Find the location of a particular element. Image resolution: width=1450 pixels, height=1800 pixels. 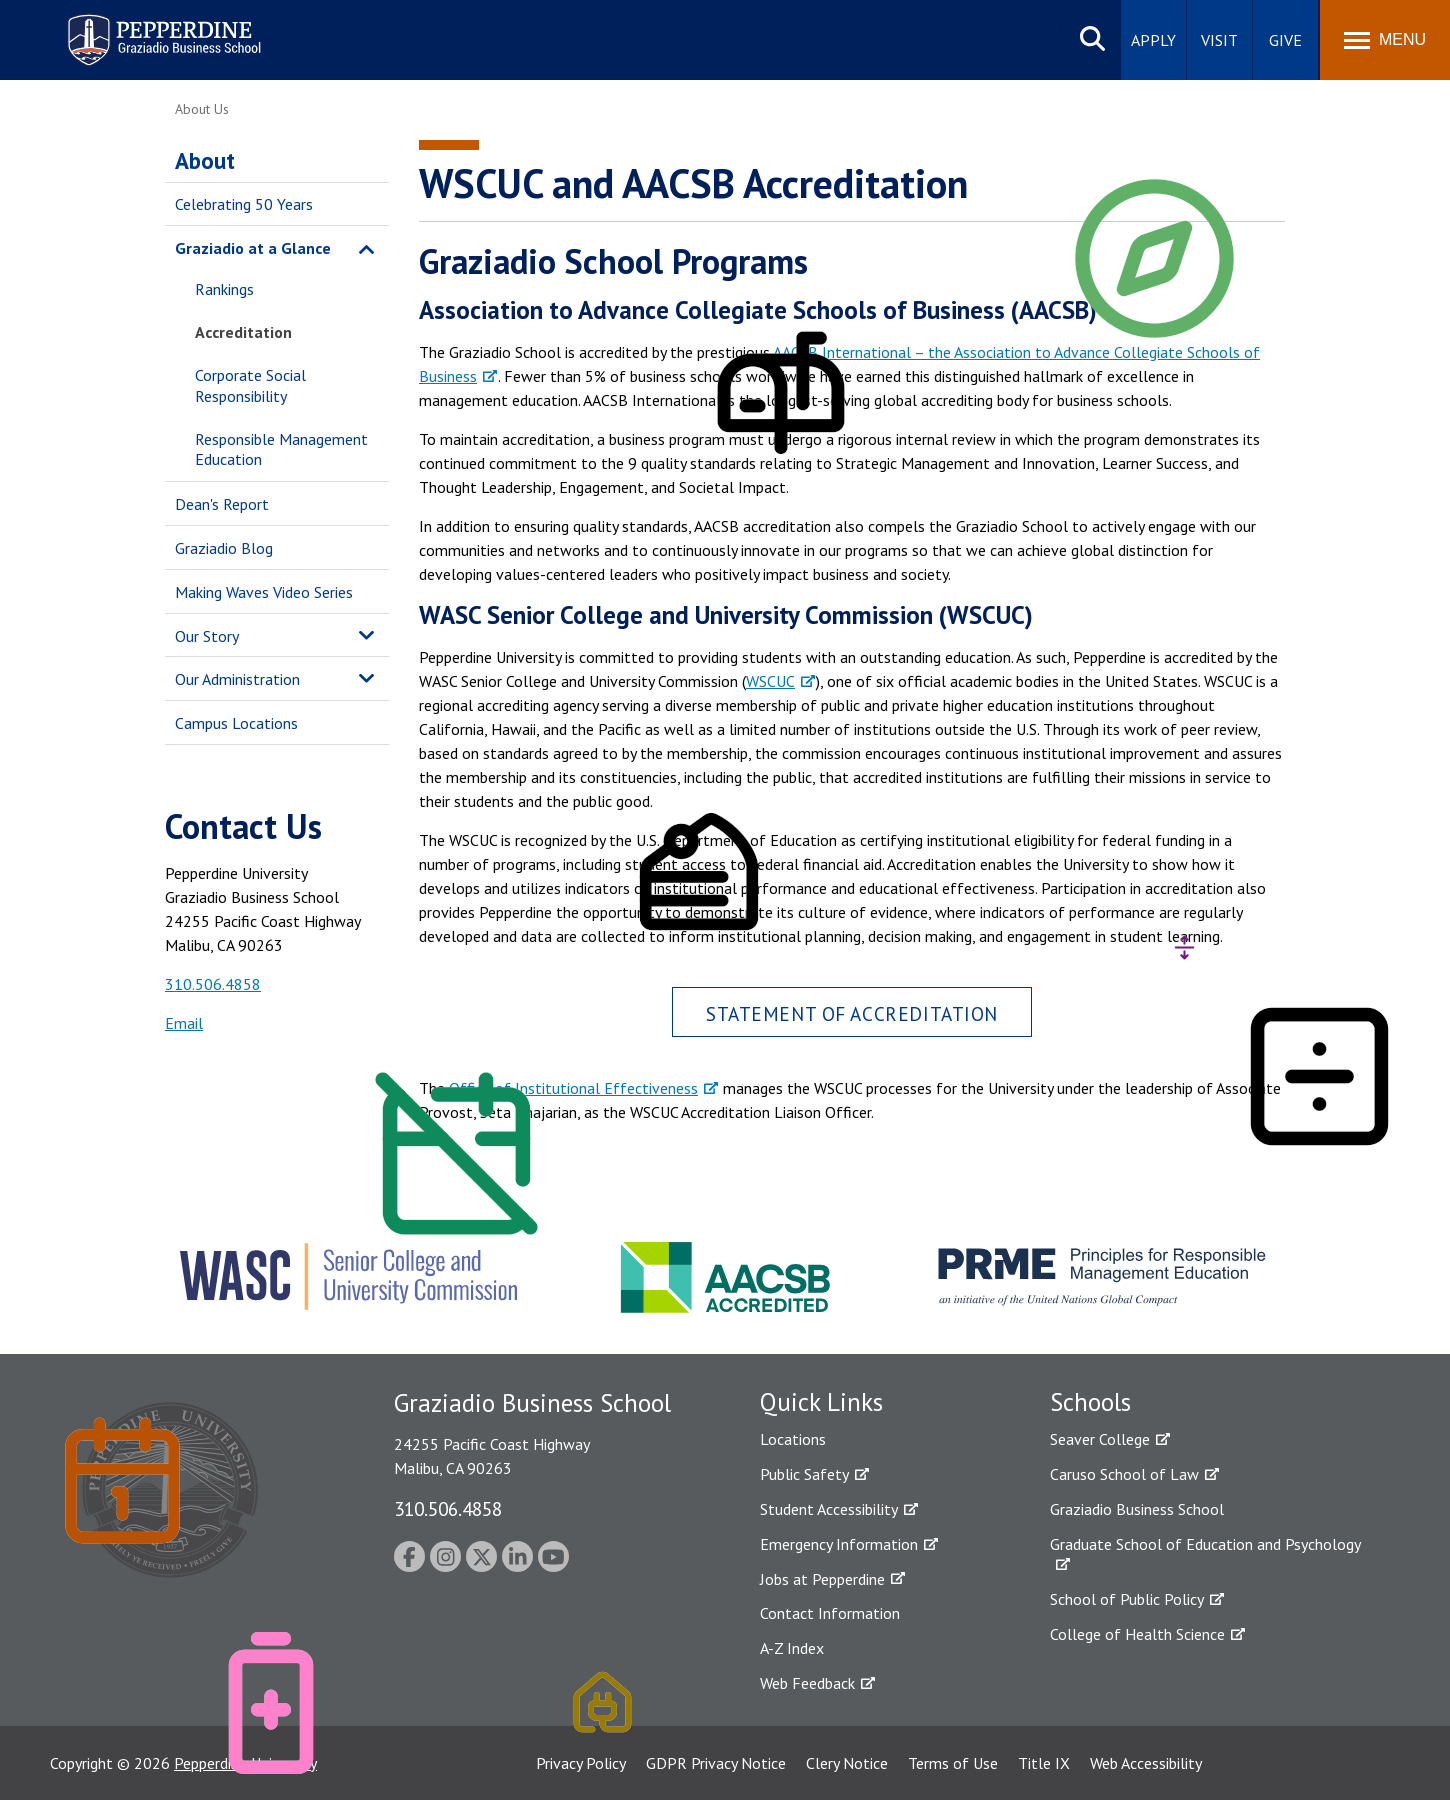

add or extend battery life is located at coordinates (271, 1703).